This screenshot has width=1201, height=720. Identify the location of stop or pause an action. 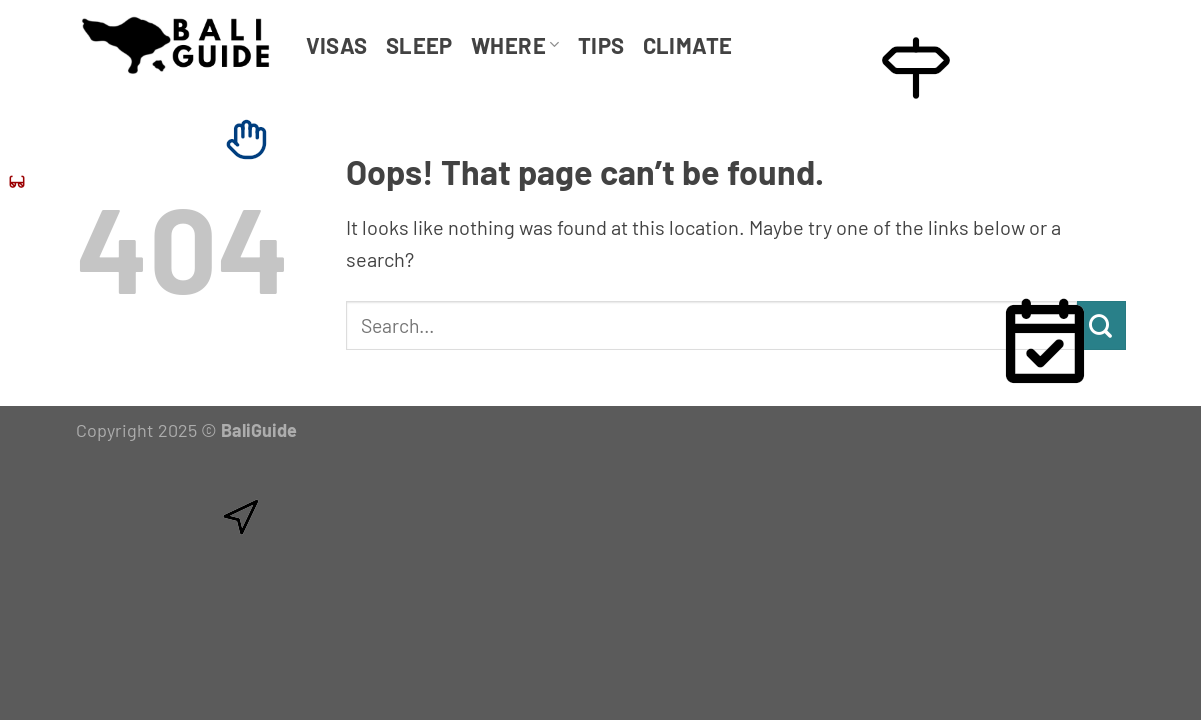
(246, 139).